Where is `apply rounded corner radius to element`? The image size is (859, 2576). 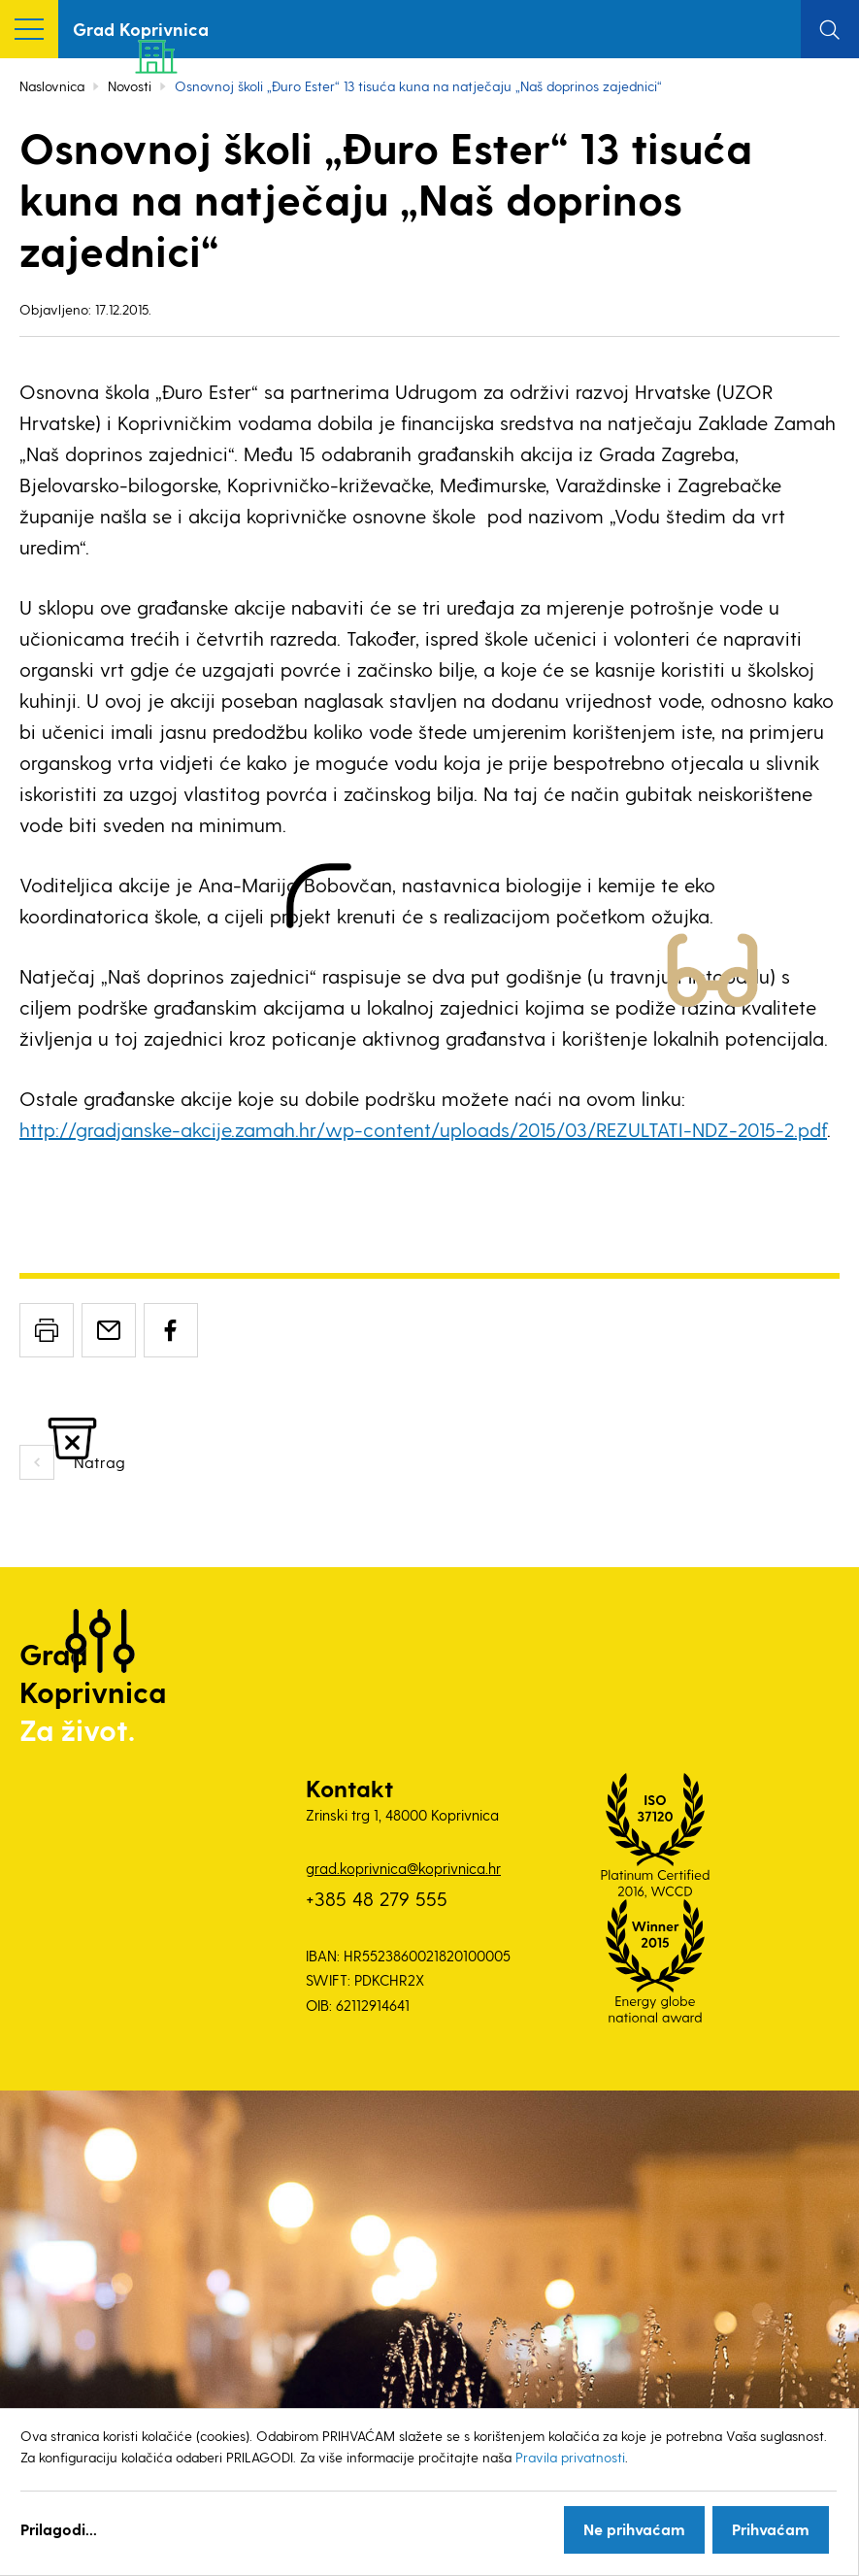
apply rounded corner radius to element is located at coordinates (318, 895).